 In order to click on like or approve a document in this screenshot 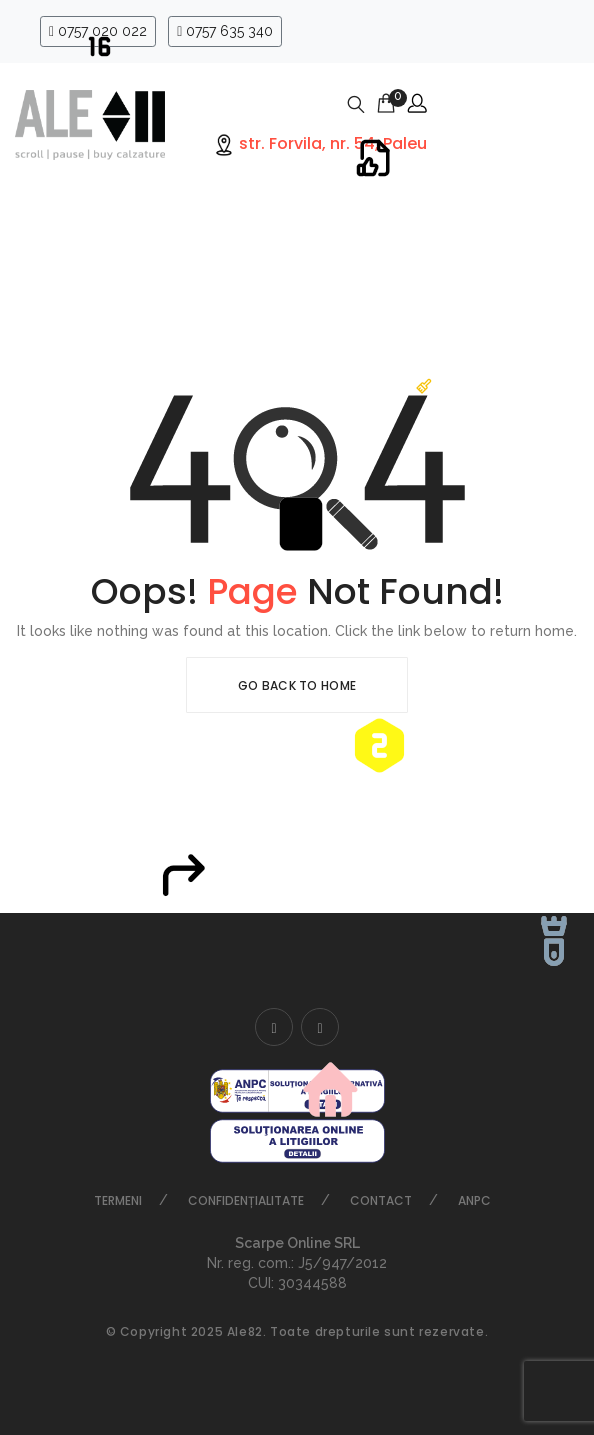, I will do `click(375, 158)`.